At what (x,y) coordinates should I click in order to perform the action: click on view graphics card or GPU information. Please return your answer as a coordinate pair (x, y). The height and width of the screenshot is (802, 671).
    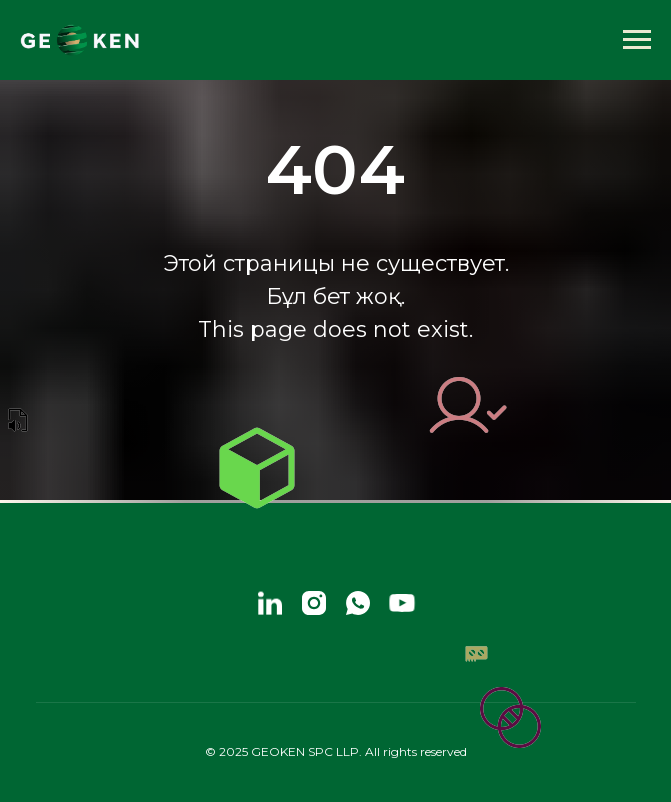
    Looking at the image, I should click on (476, 653).